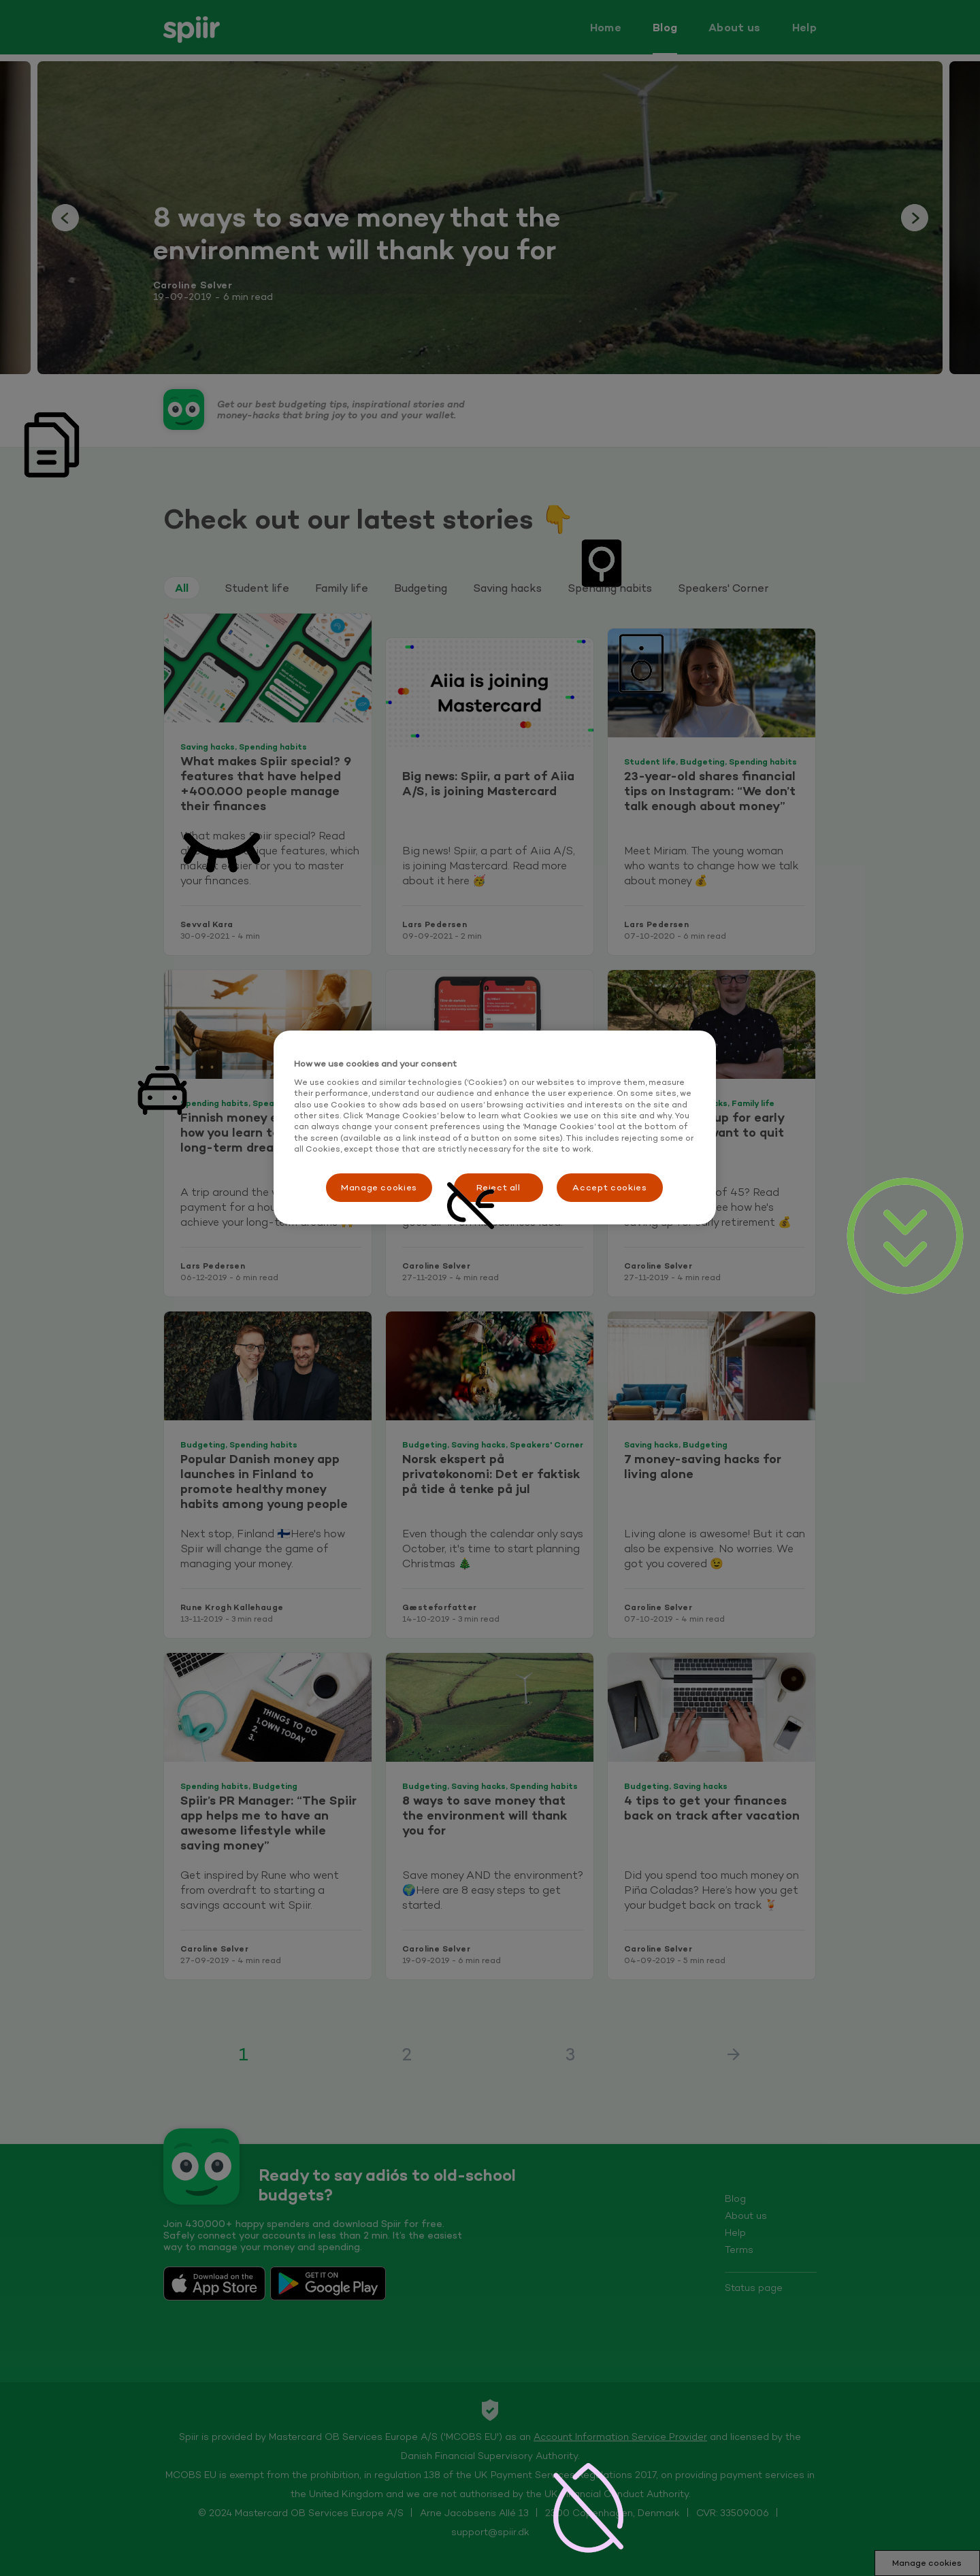  What do you see at coordinates (905, 1236) in the screenshot?
I see `expand to show more content below` at bounding box center [905, 1236].